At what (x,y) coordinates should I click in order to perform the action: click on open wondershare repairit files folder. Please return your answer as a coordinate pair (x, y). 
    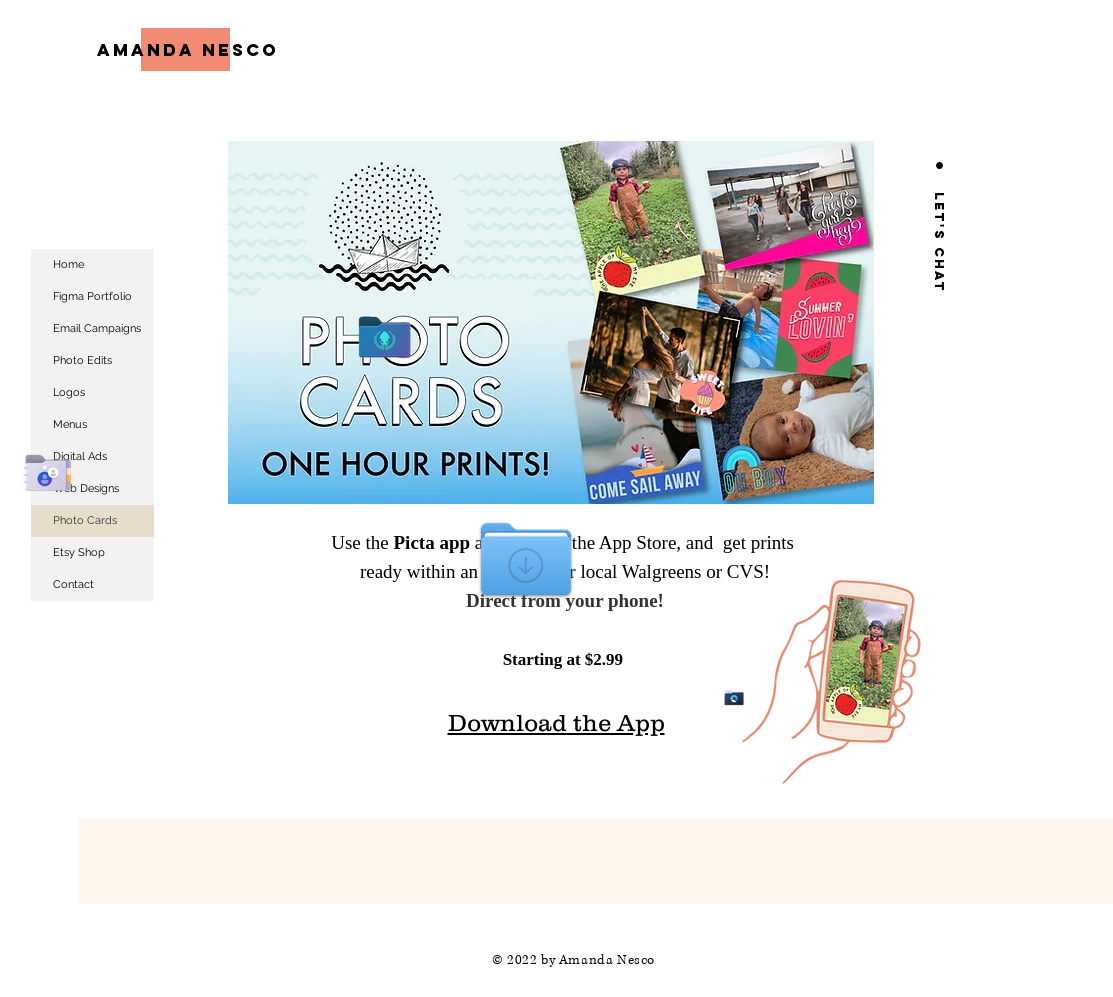
    Looking at the image, I should click on (734, 698).